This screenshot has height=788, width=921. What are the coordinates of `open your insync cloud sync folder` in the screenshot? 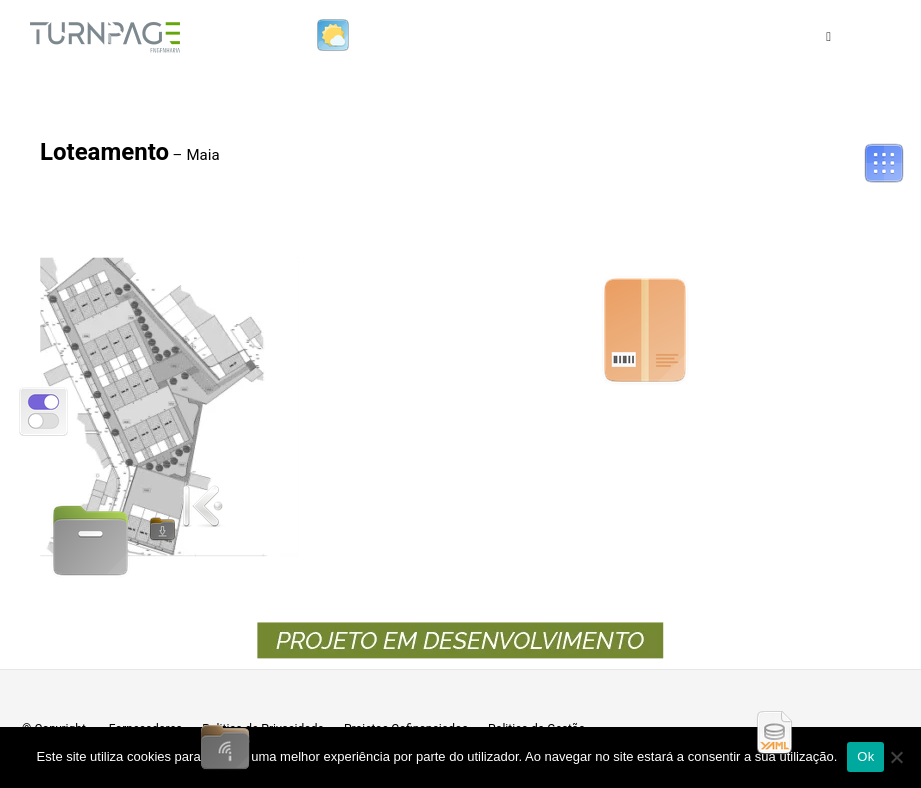 It's located at (225, 747).